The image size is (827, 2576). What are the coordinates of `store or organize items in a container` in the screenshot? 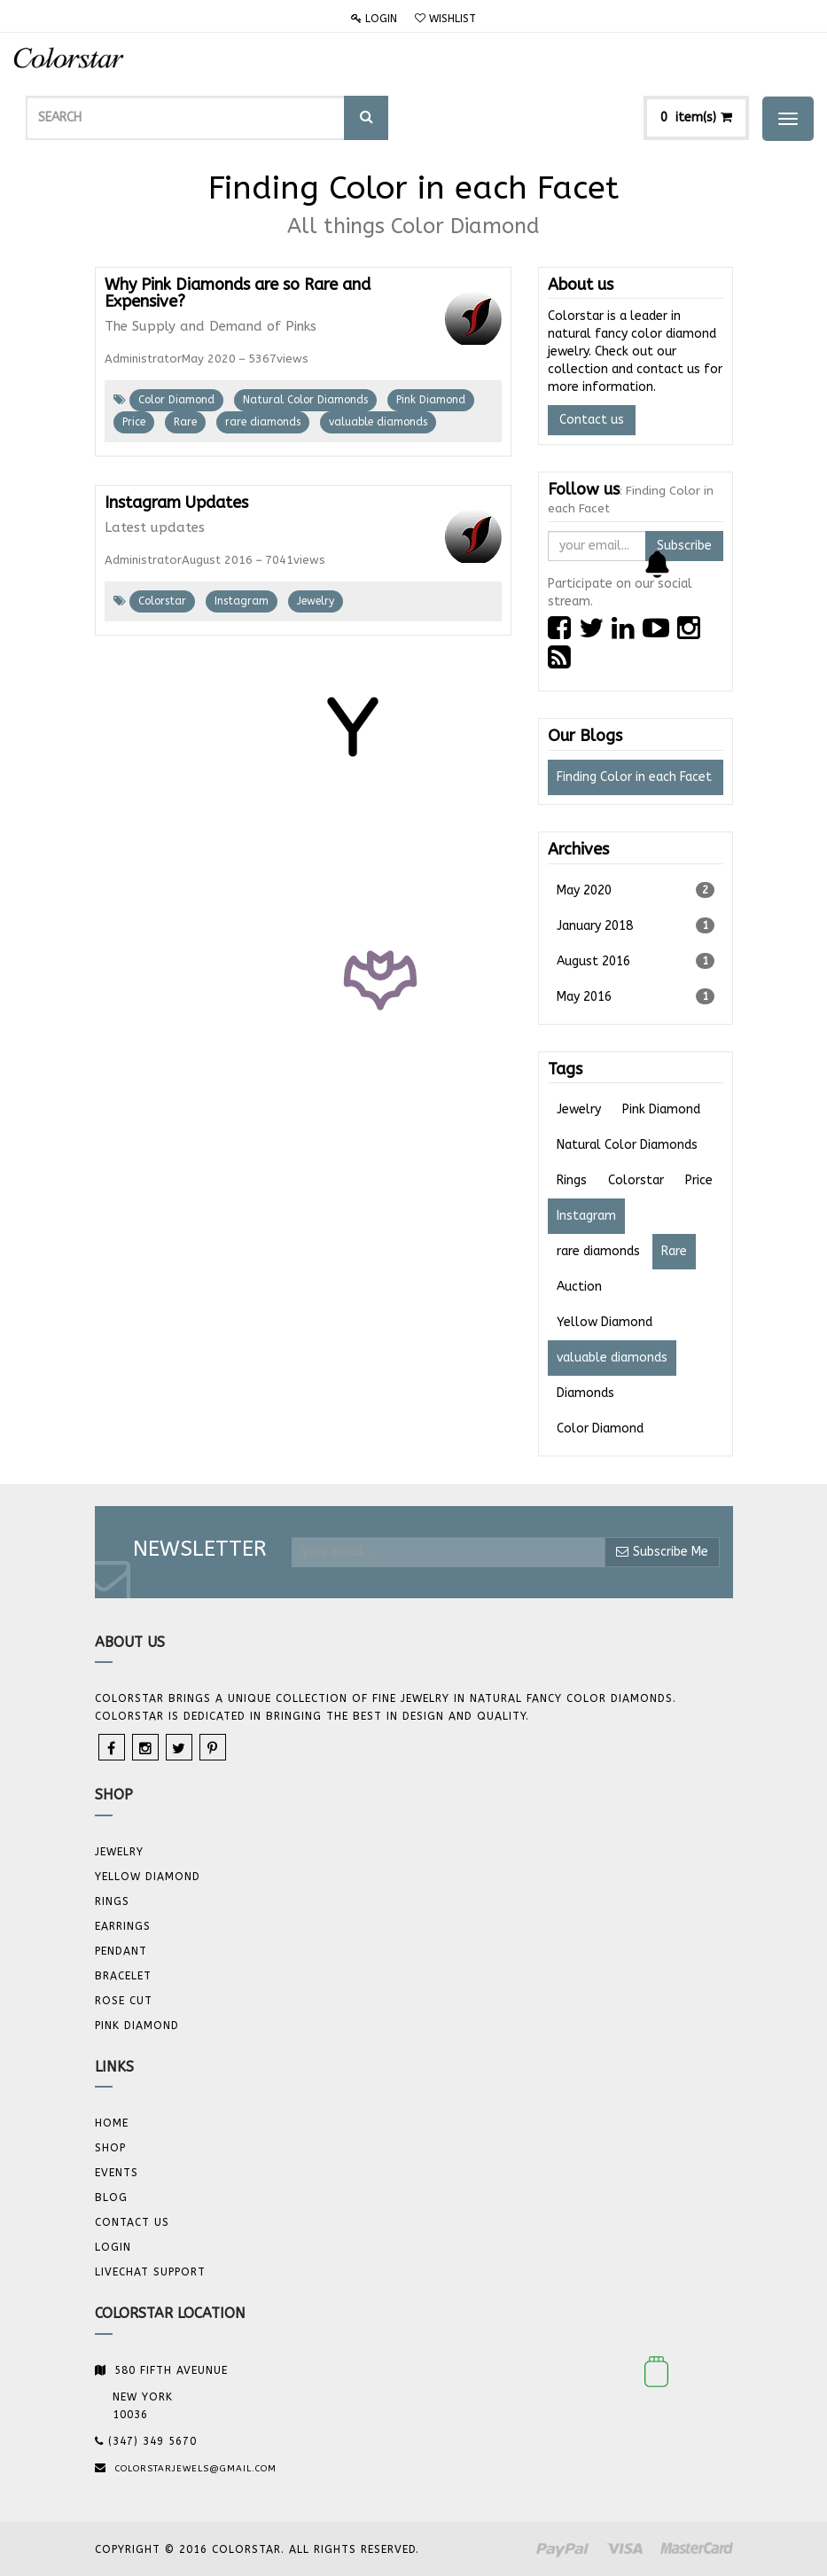 It's located at (656, 2371).